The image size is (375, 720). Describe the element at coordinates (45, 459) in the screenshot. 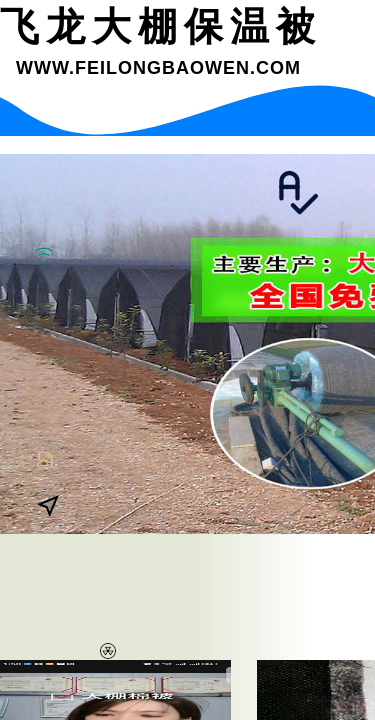

I see `access cloud-synced files` at that location.